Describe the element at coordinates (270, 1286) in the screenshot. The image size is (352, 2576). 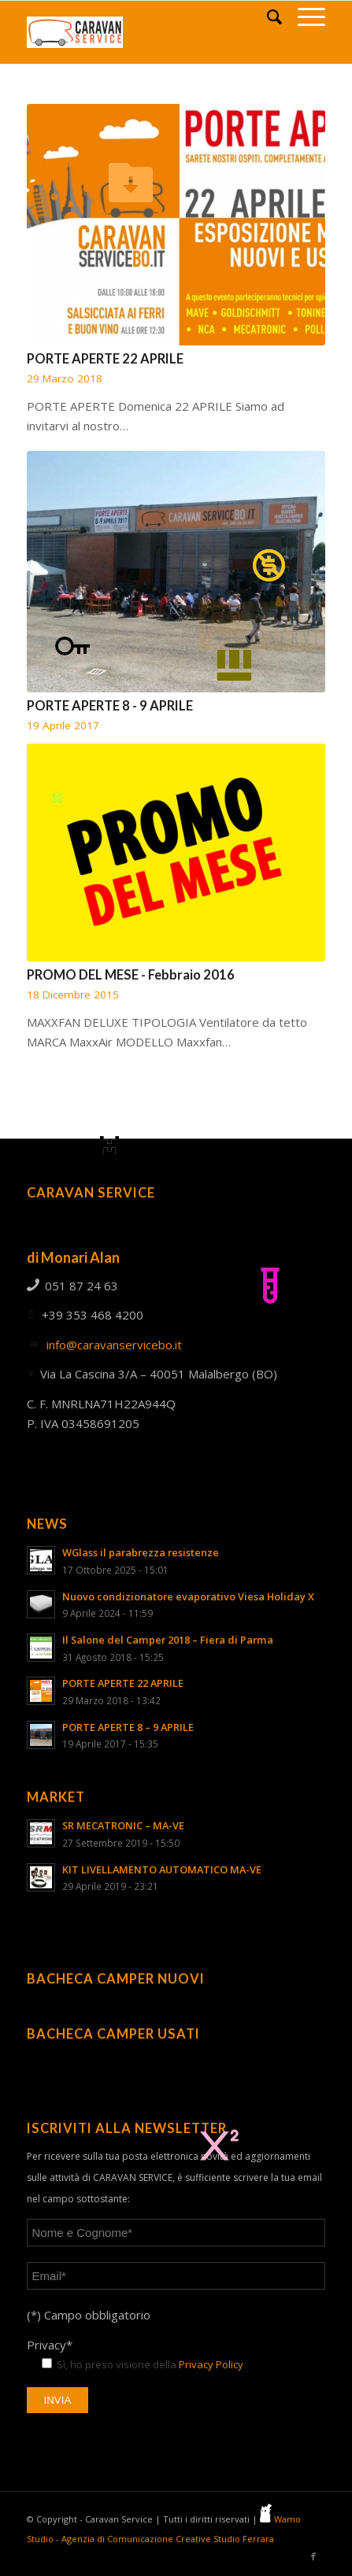
I see `access lab results or test data` at that location.